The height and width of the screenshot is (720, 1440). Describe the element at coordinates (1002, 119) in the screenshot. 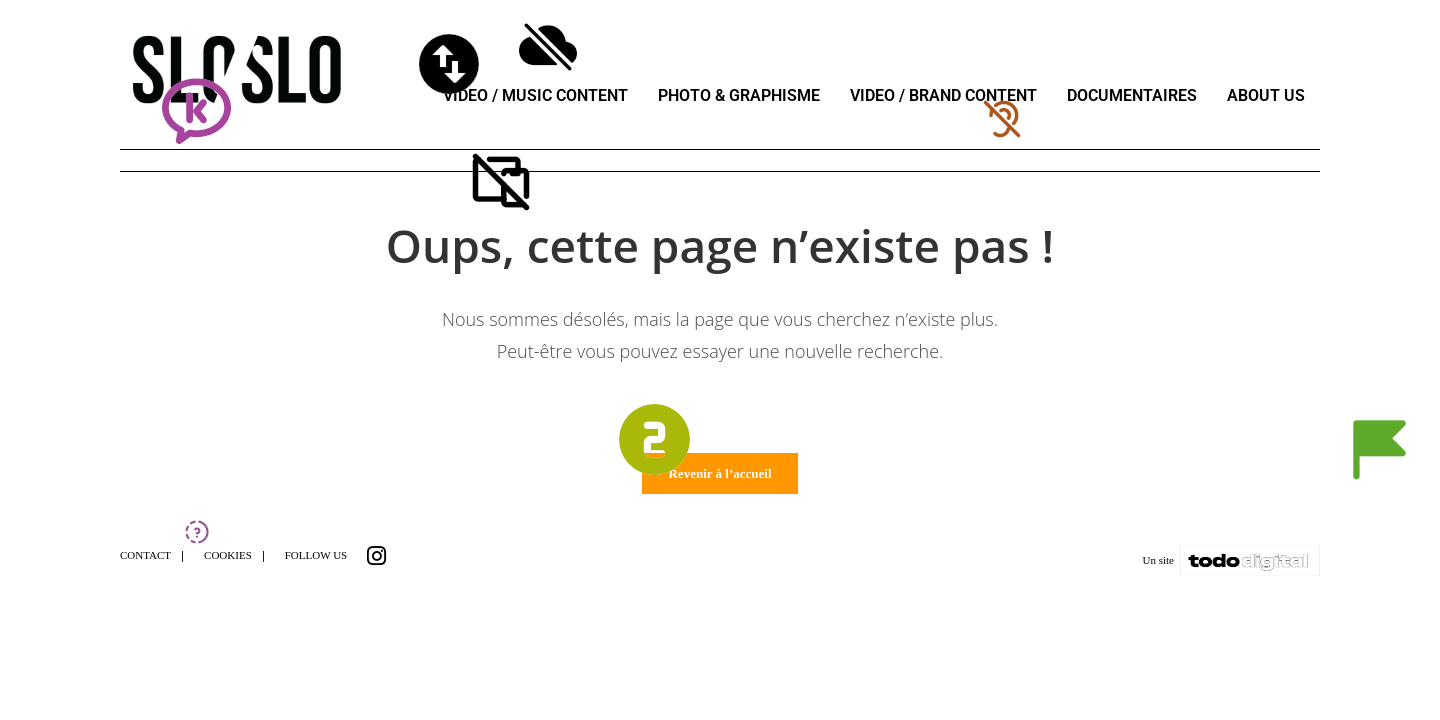

I see `mute audio or disable listening` at that location.